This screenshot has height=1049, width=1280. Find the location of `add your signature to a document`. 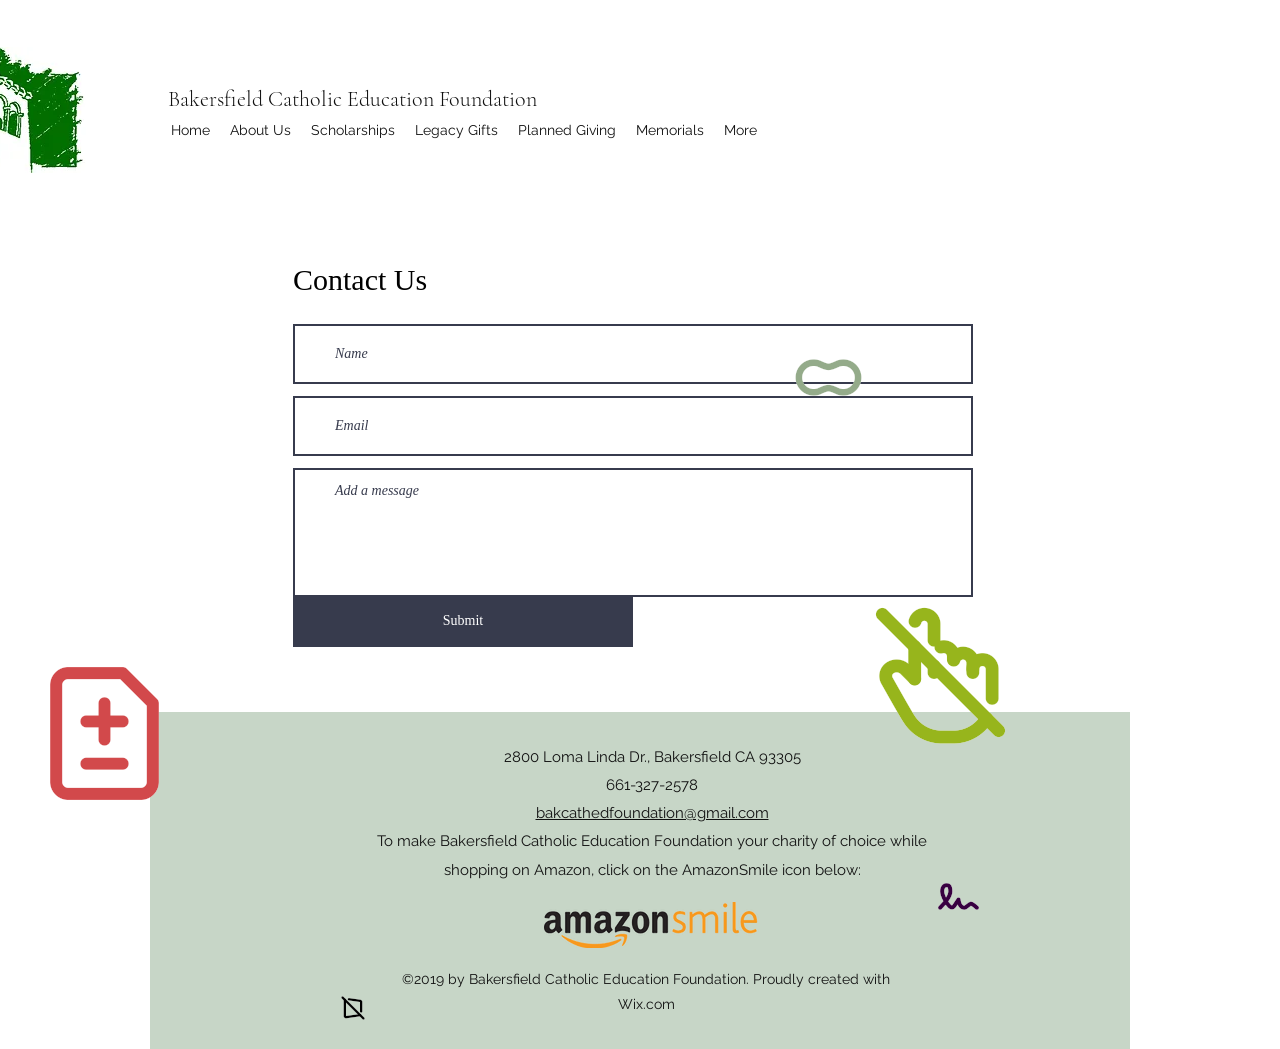

add your signature to a document is located at coordinates (958, 897).